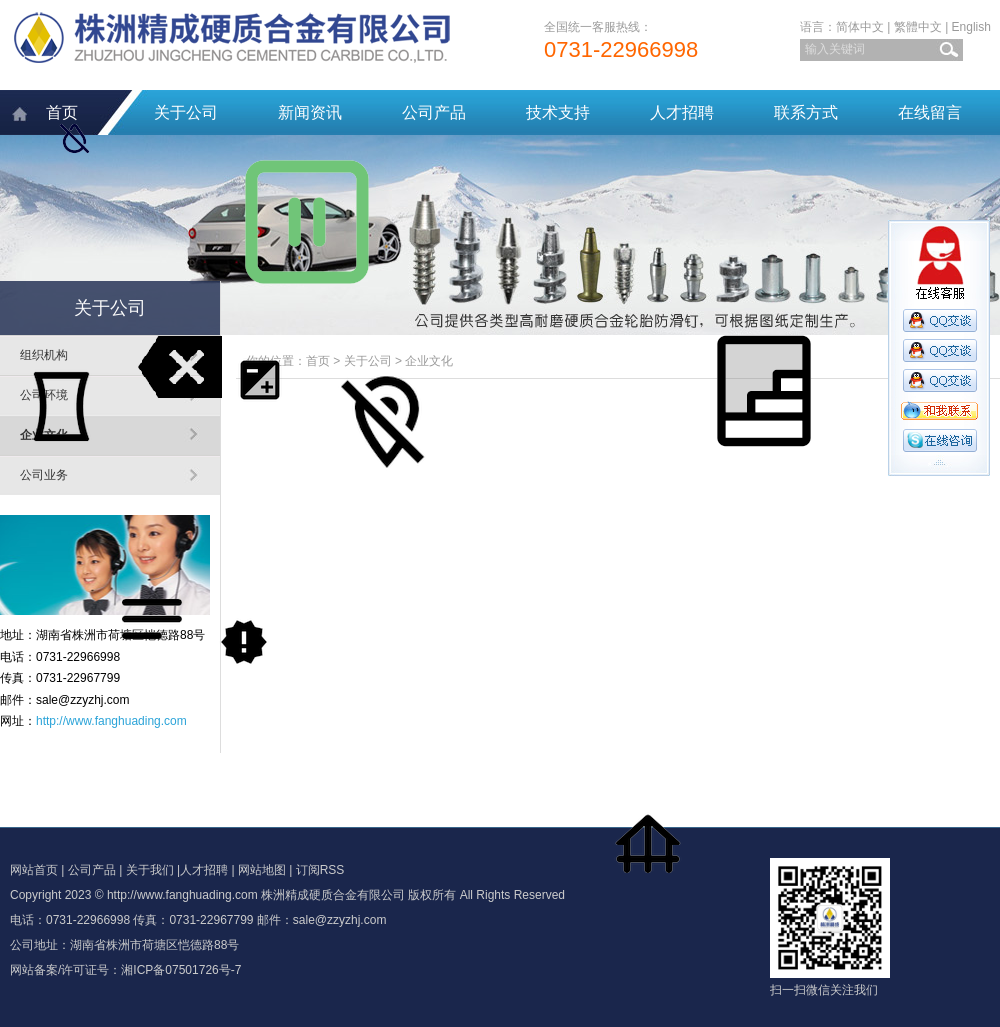 This screenshot has width=1000, height=1027. I want to click on indicates stairs or stairway access, so click(764, 391).